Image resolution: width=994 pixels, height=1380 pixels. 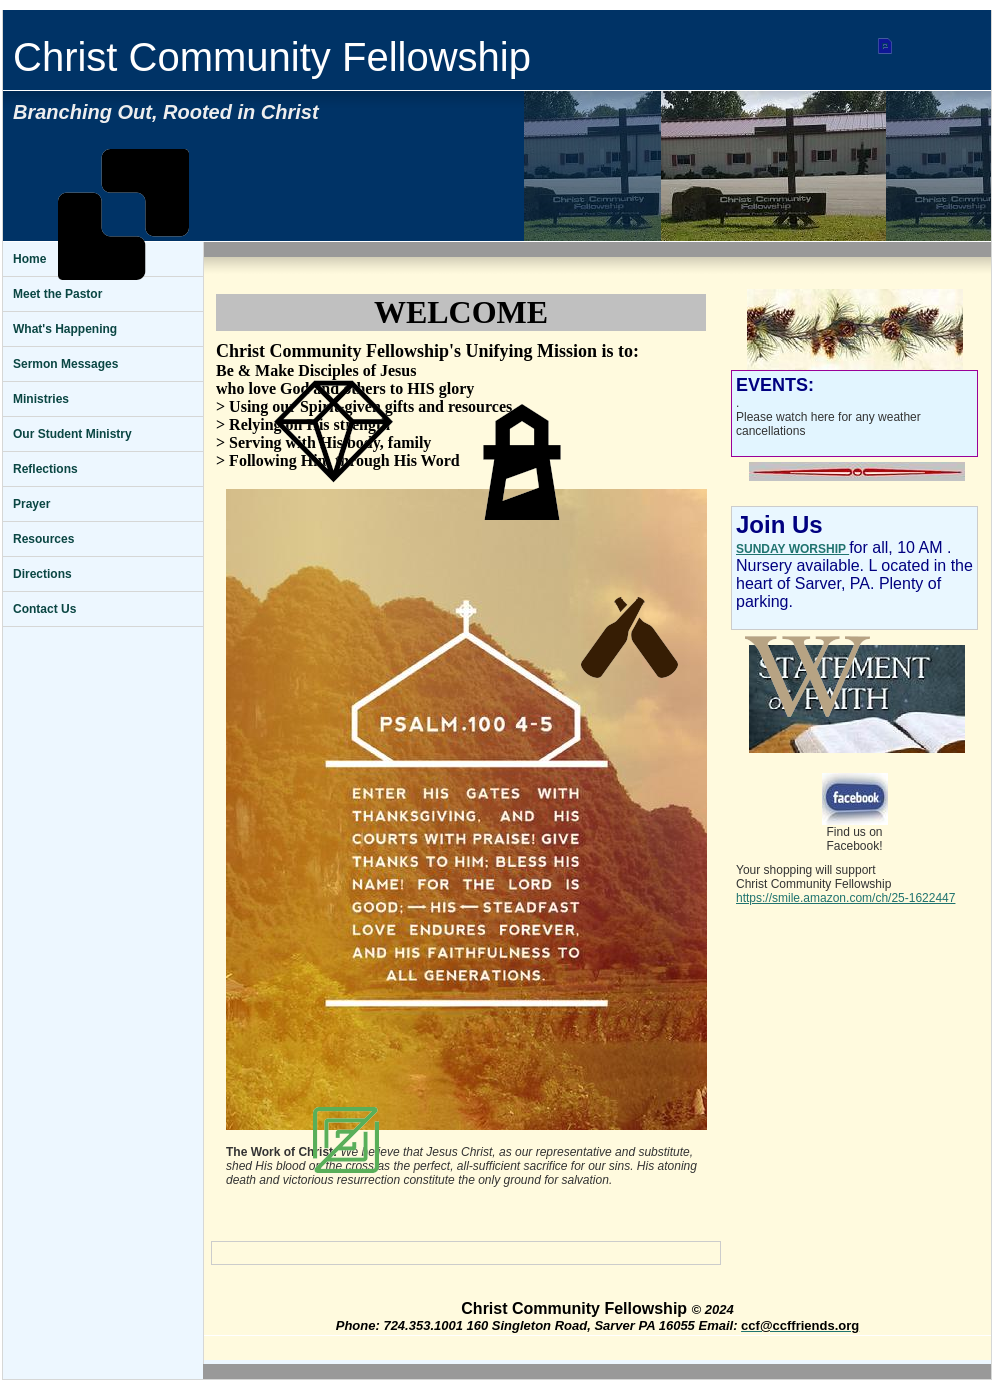 What do you see at coordinates (333, 431) in the screenshot?
I see `data.ai company logo` at bounding box center [333, 431].